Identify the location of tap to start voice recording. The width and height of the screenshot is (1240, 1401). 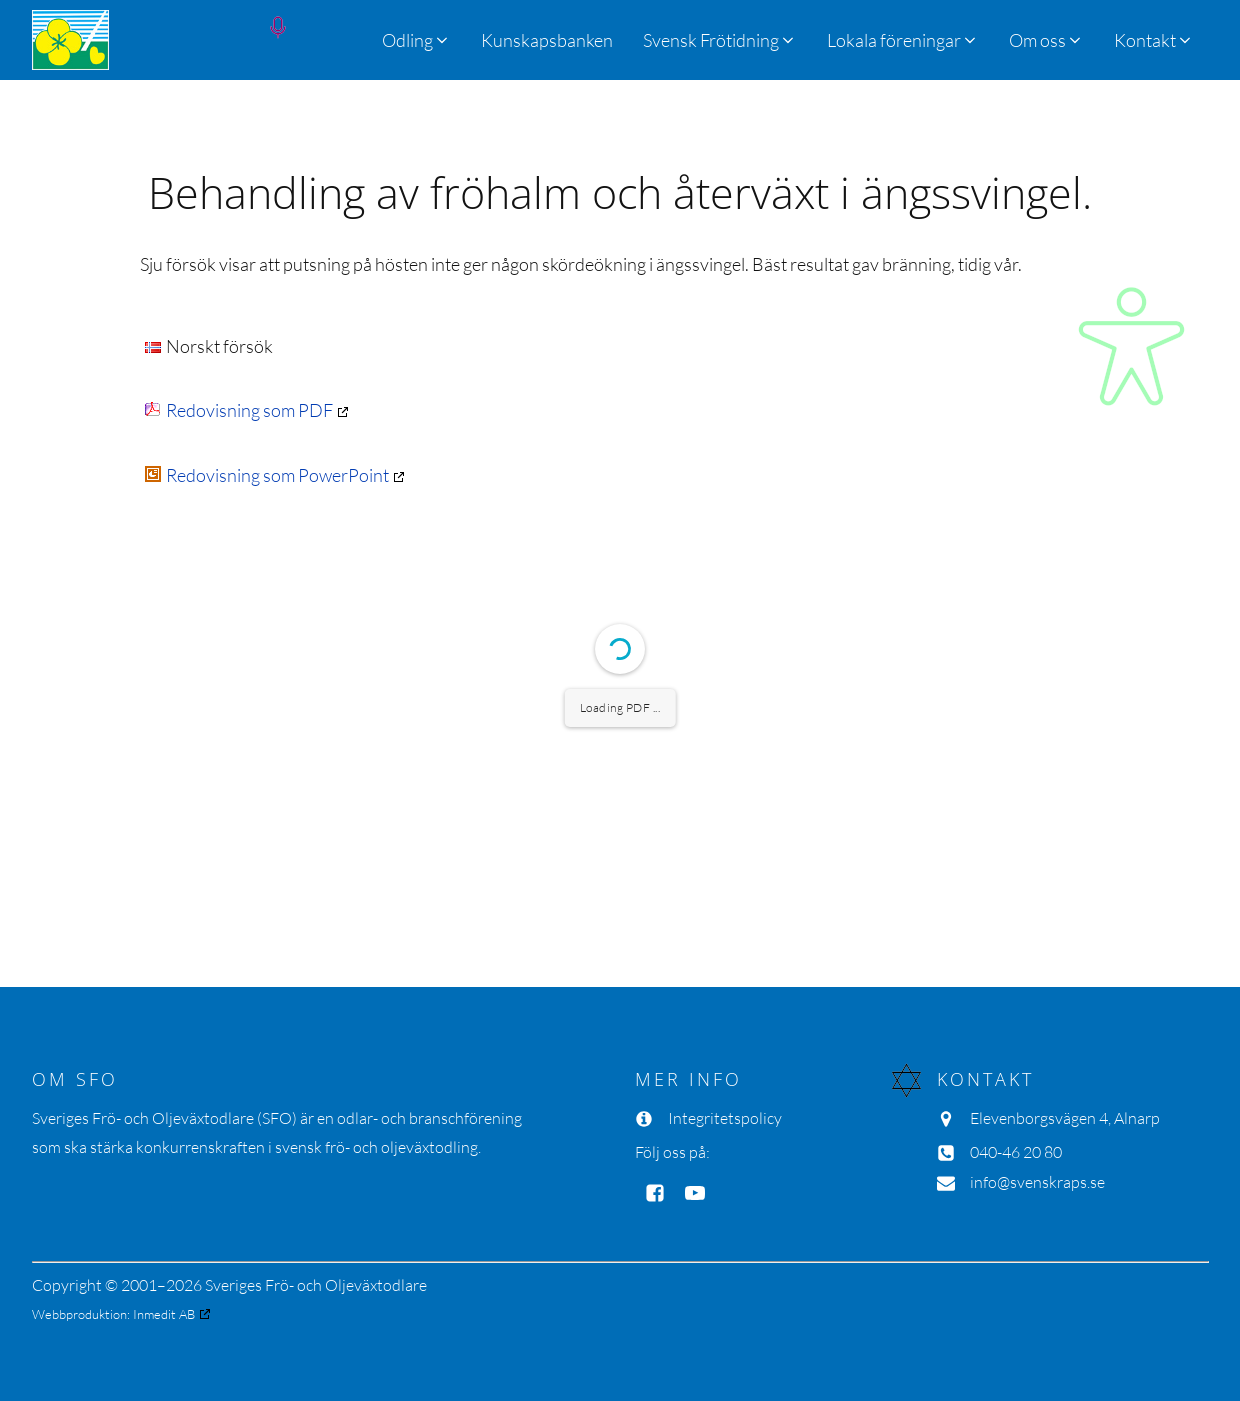
(278, 27).